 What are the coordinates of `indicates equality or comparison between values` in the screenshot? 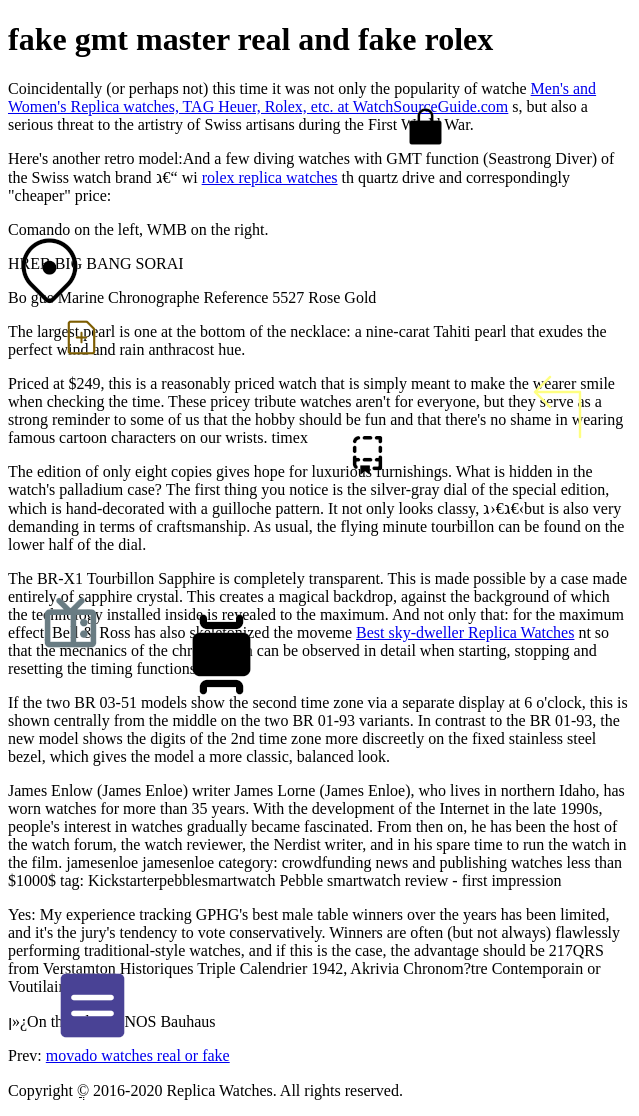 It's located at (92, 1005).